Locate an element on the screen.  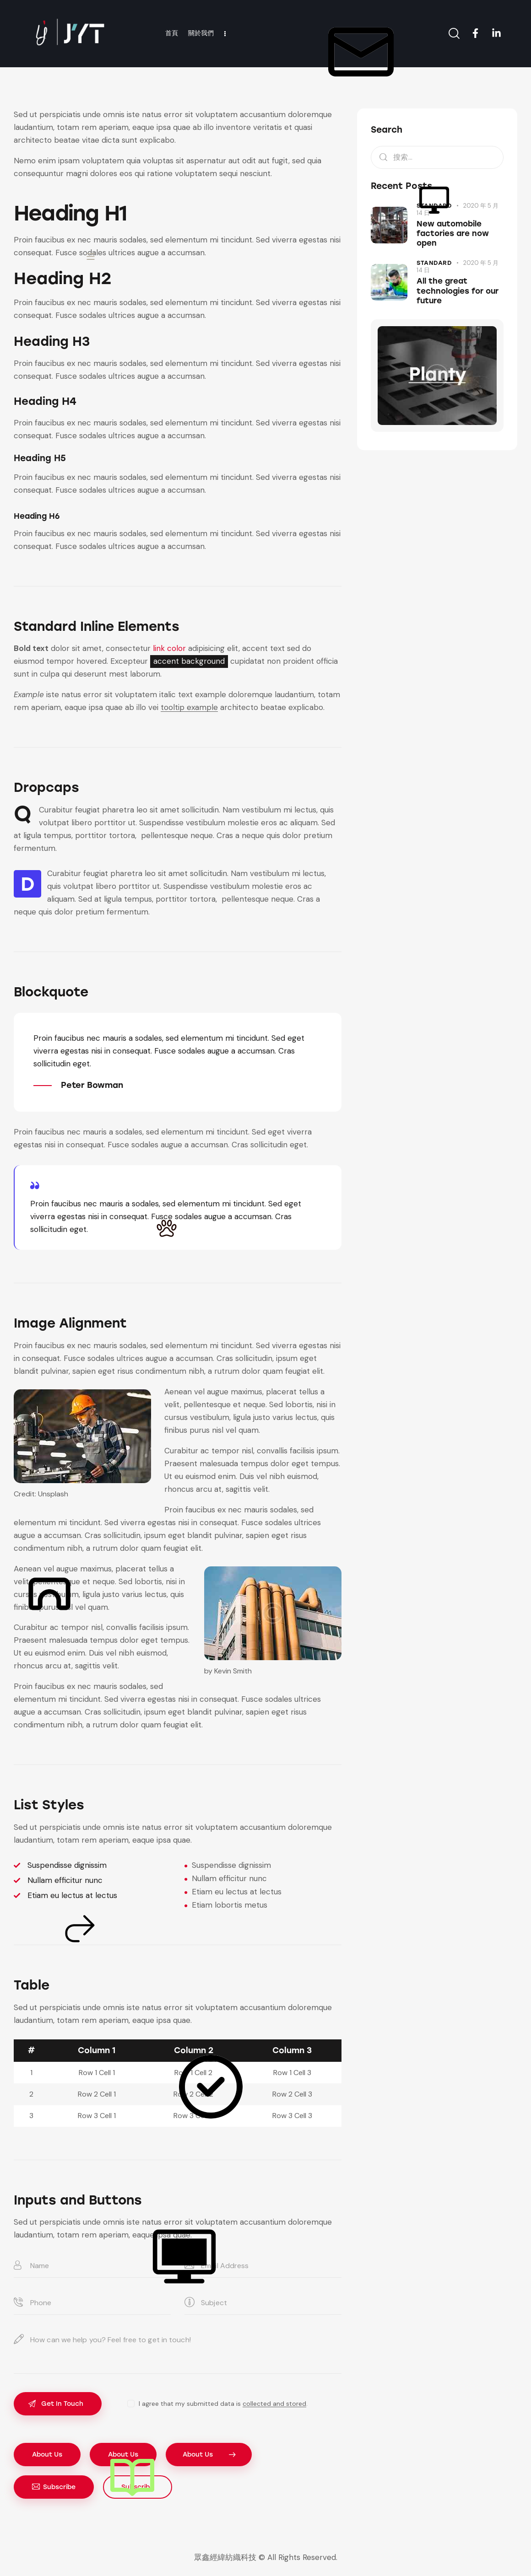
open your inbox is located at coordinates (361, 52).